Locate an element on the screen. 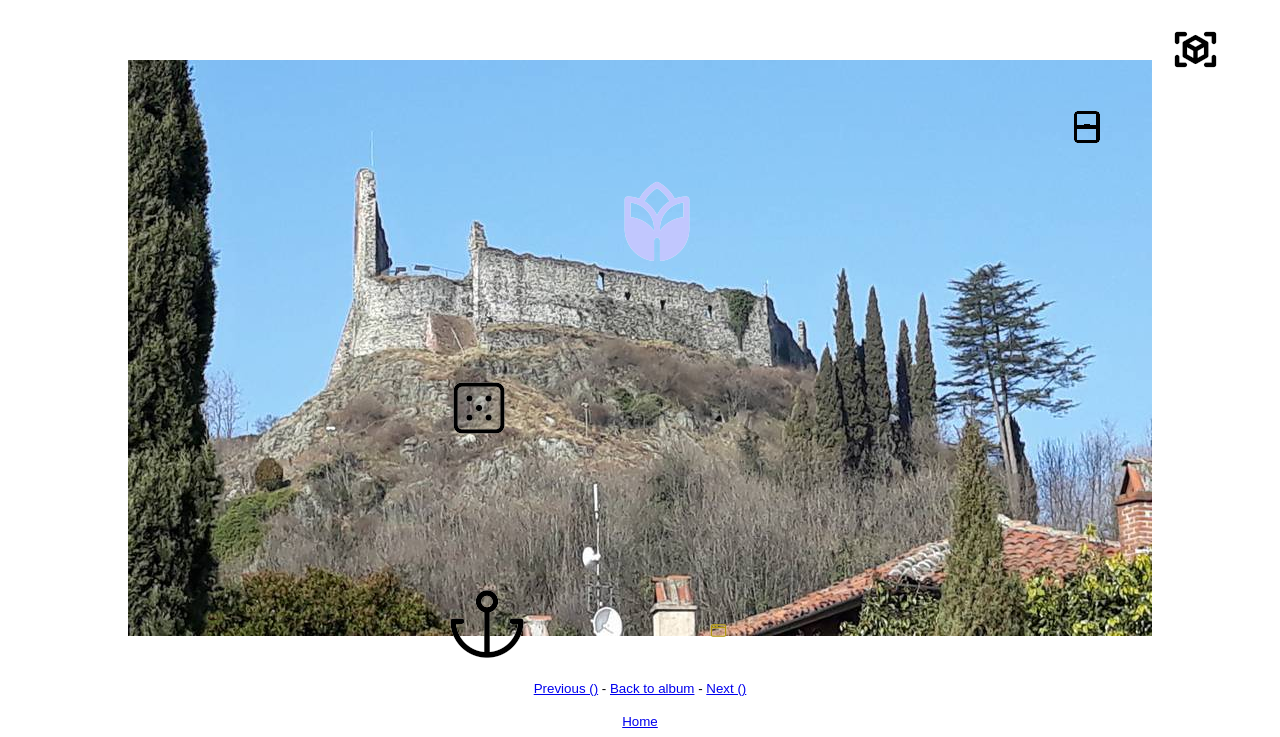  indicates a random or chance-based action is located at coordinates (479, 408).